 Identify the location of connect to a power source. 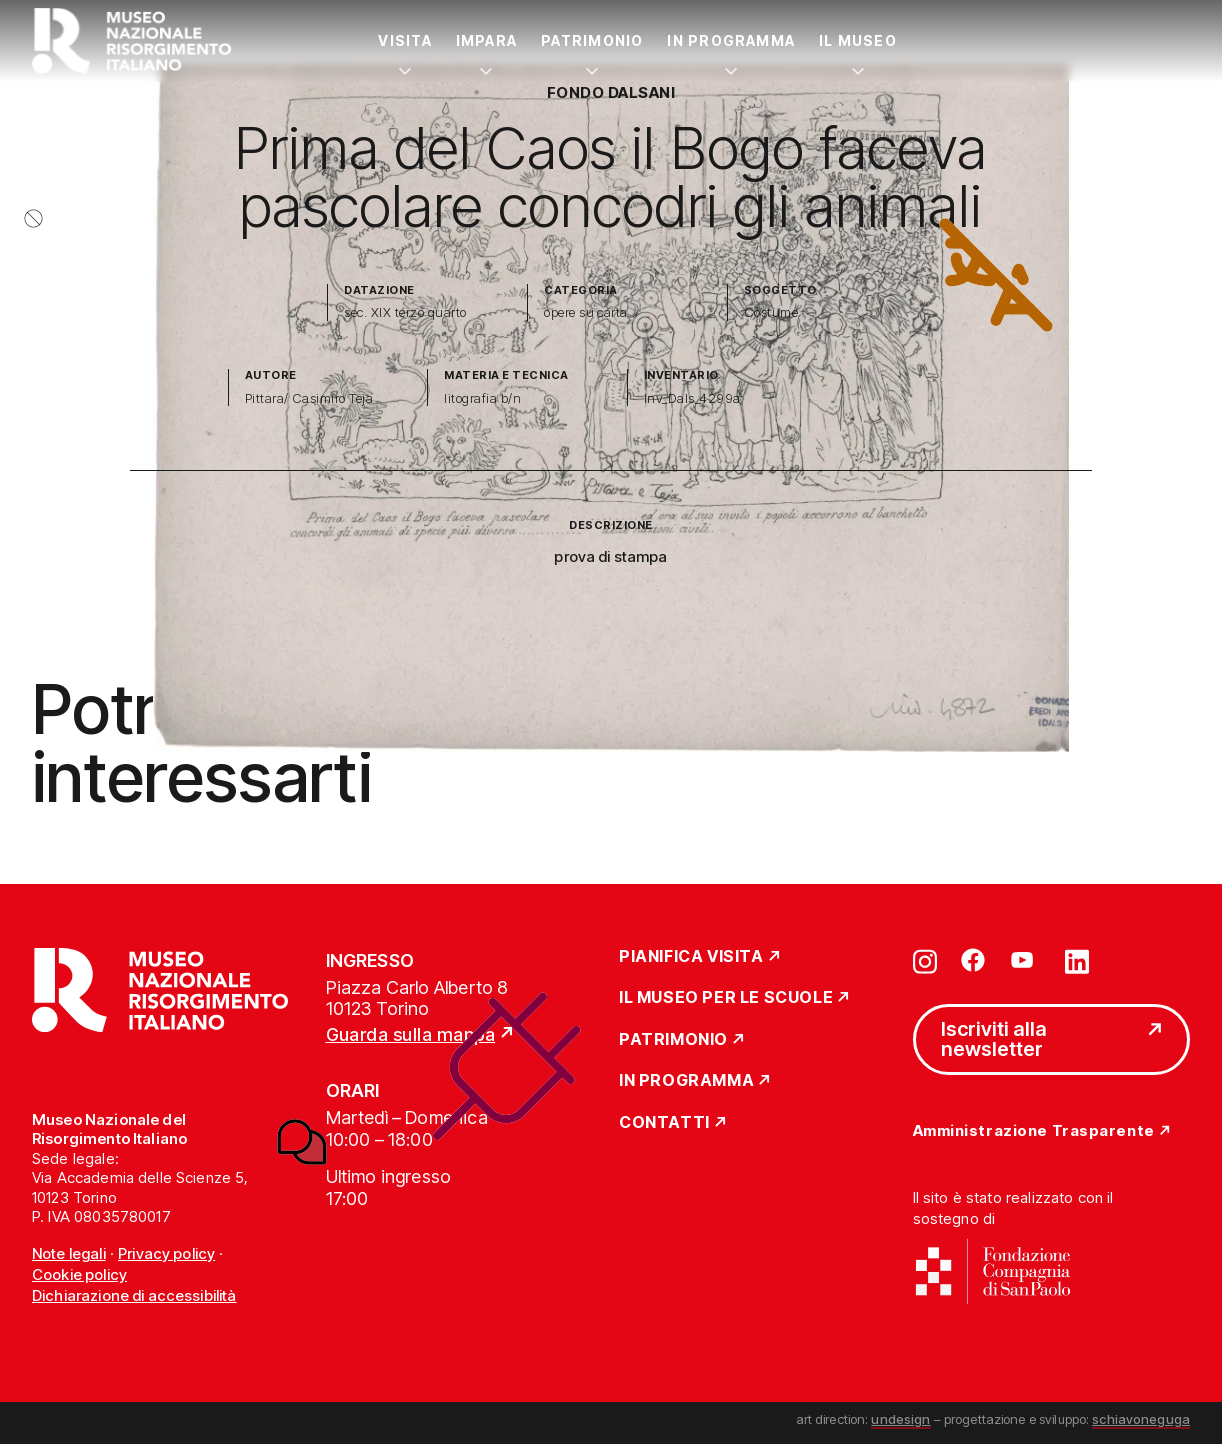
(504, 1069).